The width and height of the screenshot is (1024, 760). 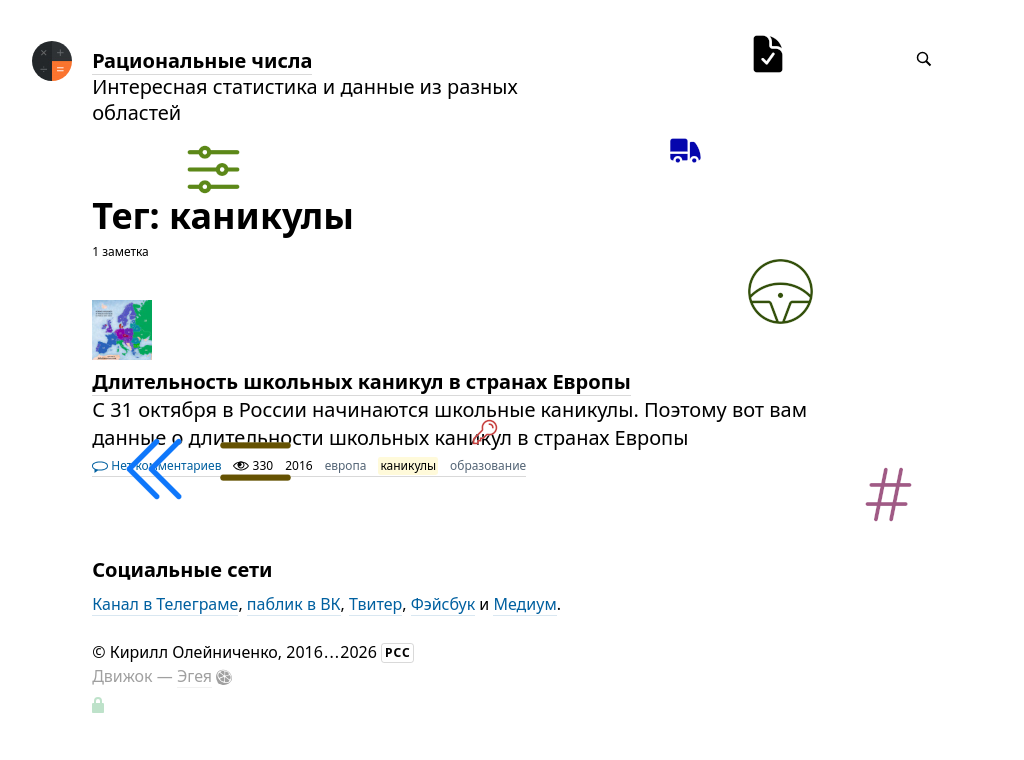 I want to click on document verified or approved, so click(x=768, y=54).